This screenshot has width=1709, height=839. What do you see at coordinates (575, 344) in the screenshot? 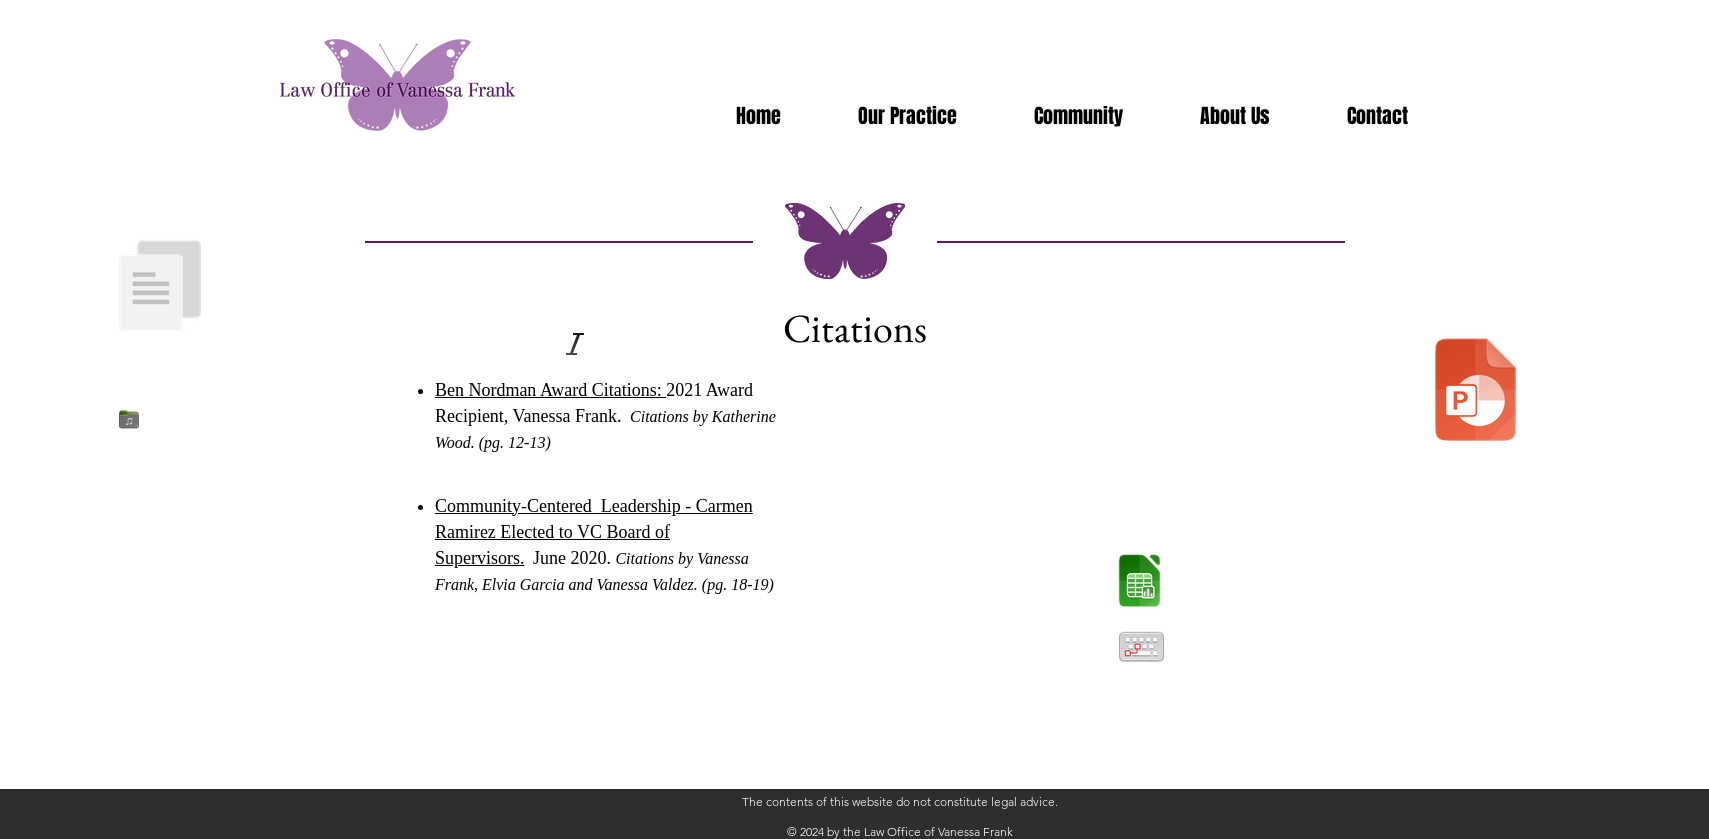
I see `apply italic formatting to selected text` at bounding box center [575, 344].